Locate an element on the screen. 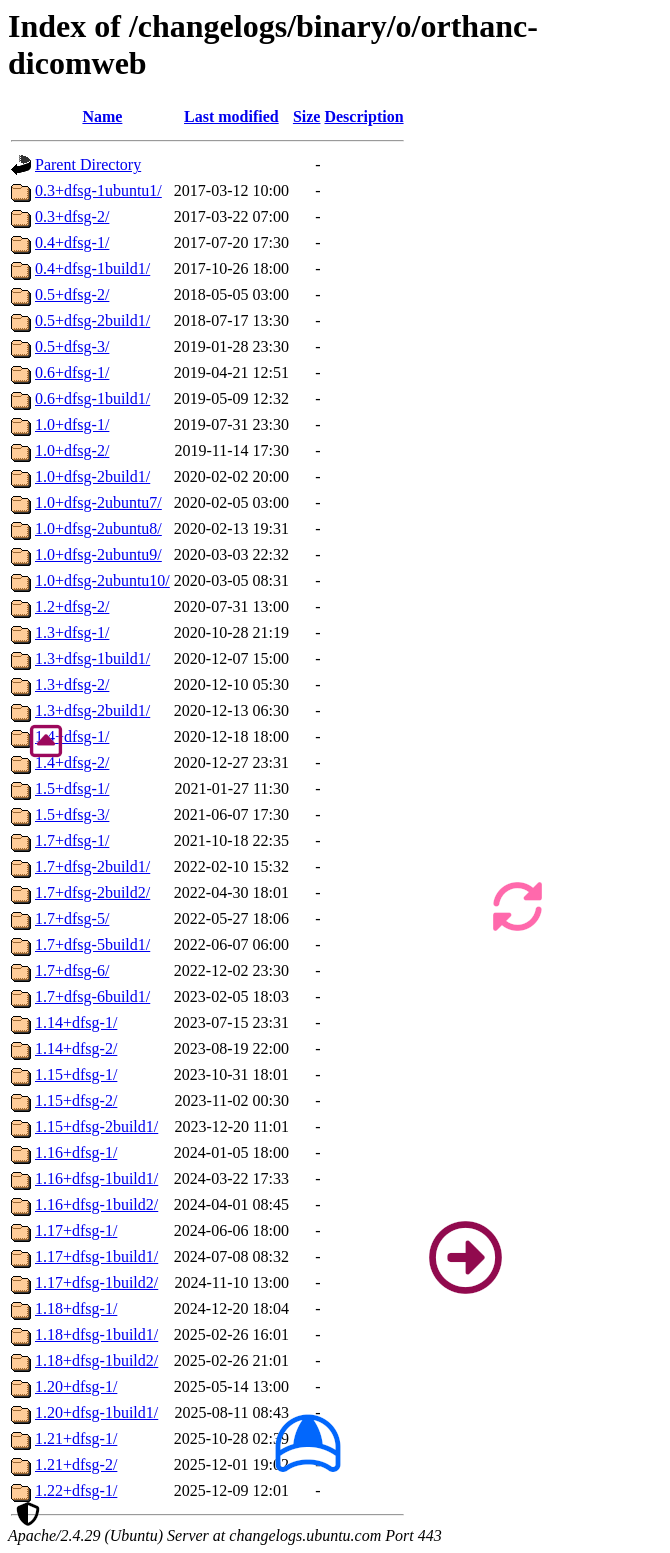 Image resolution: width=670 pixels, height=1553 pixels. sync or refresh content is located at coordinates (517, 906).